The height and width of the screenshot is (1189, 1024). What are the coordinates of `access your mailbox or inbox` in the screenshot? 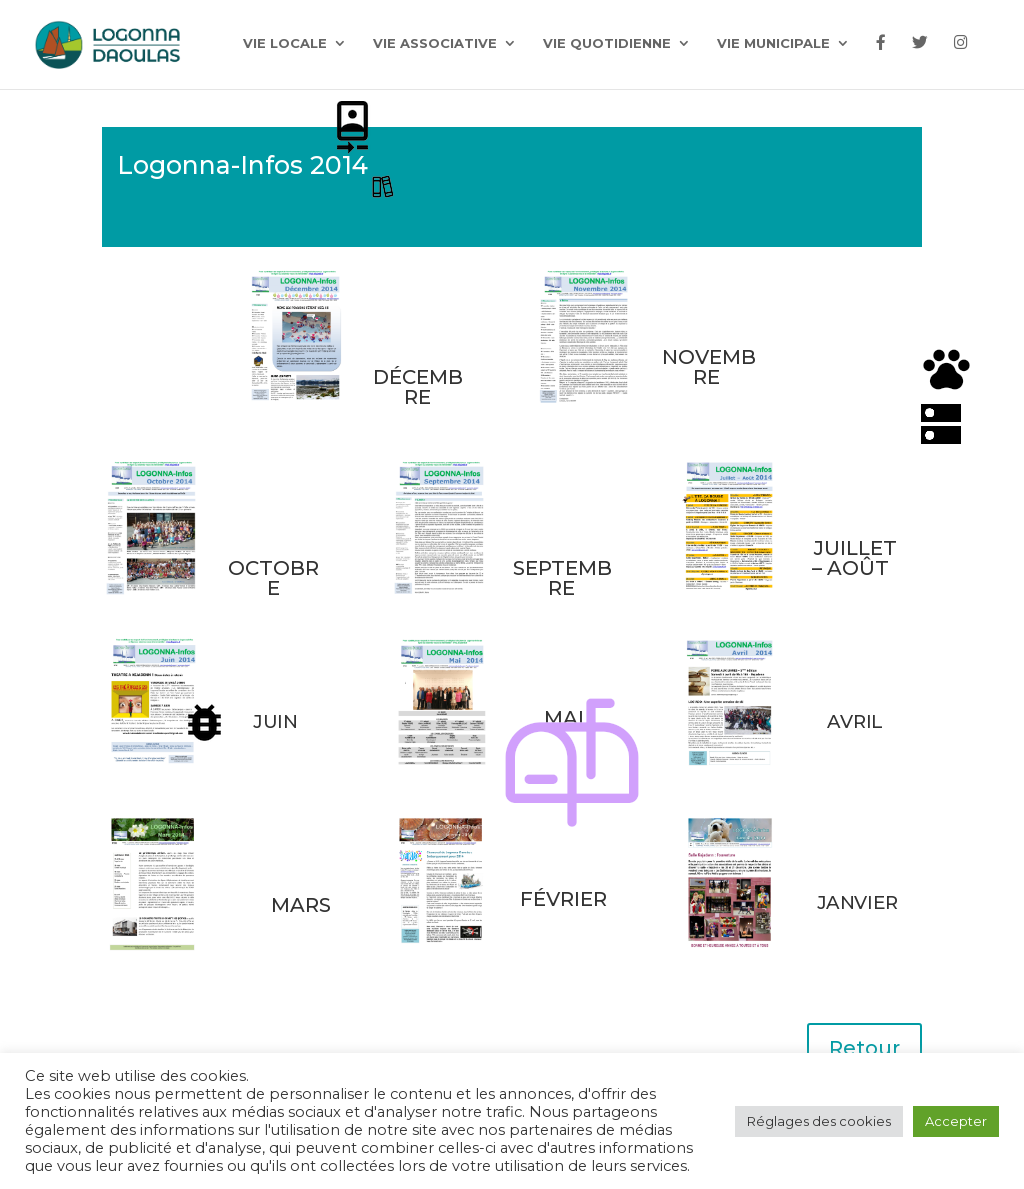 It's located at (572, 765).